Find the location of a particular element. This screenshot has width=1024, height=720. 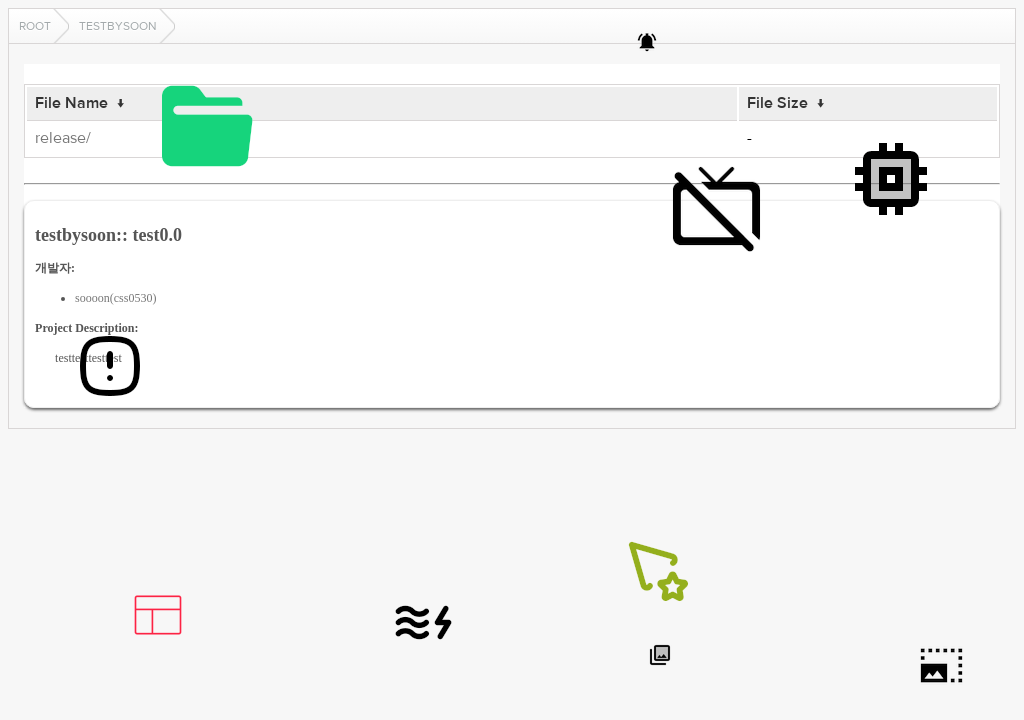

view device memory or RAM usage is located at coordinates (891, 179).